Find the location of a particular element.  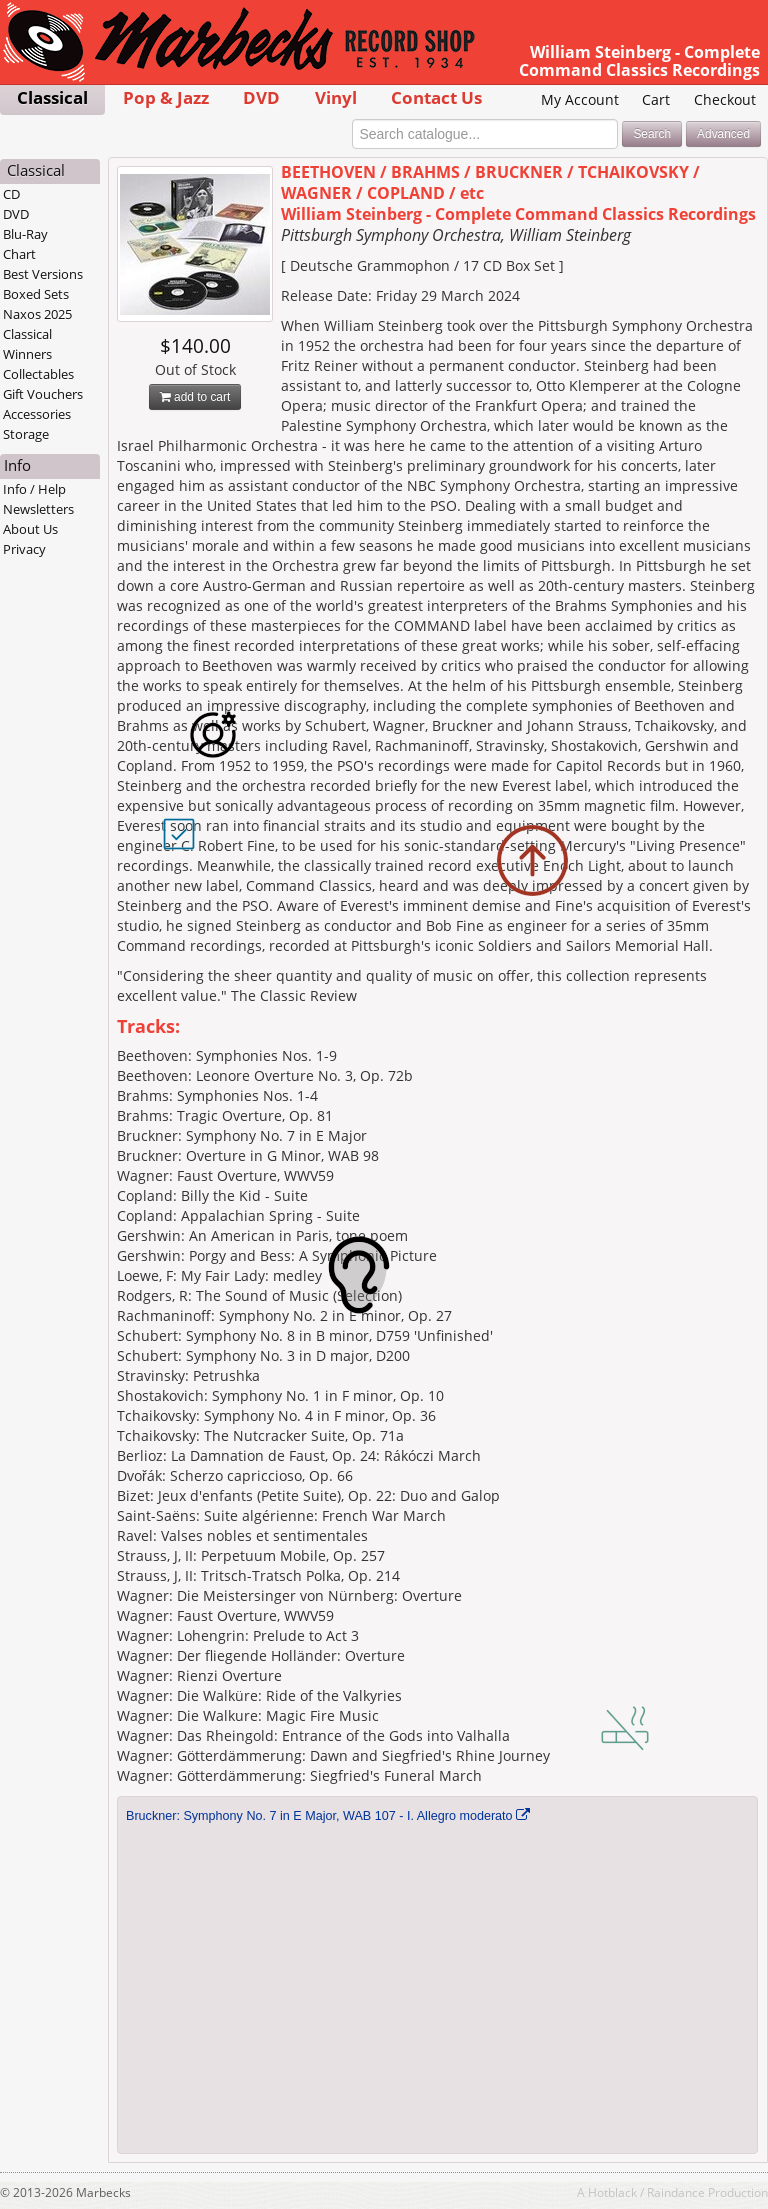

scroll to top of page is located at coordinates (532, 860).